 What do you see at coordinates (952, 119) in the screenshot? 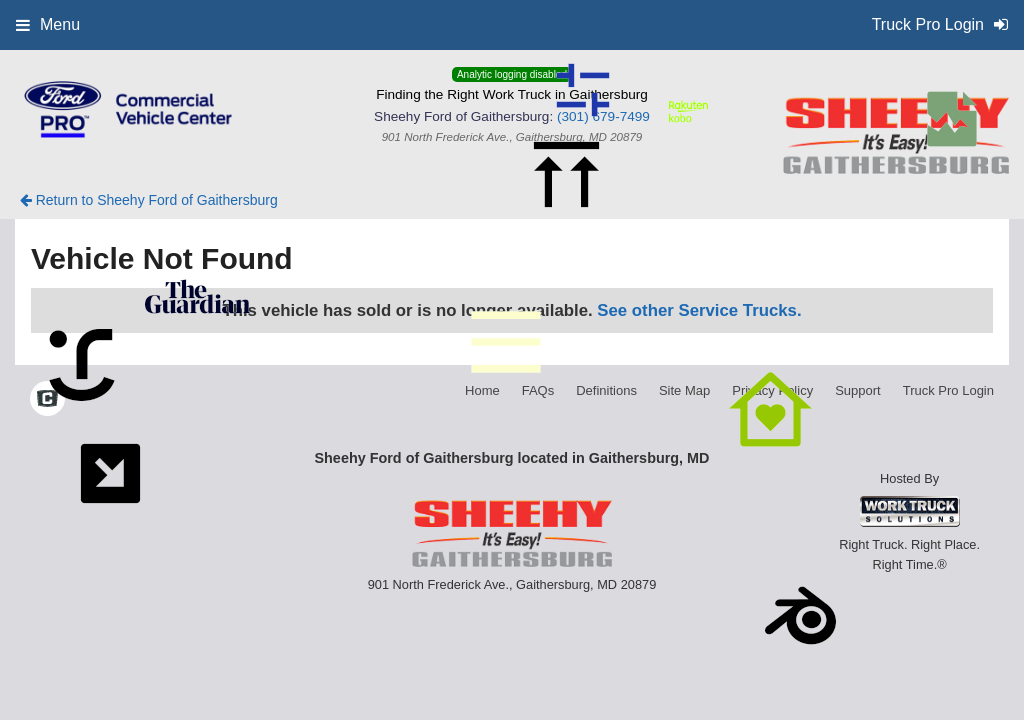
I see `indicates a corrupted or damaged file` at bounding box center [952, 119].